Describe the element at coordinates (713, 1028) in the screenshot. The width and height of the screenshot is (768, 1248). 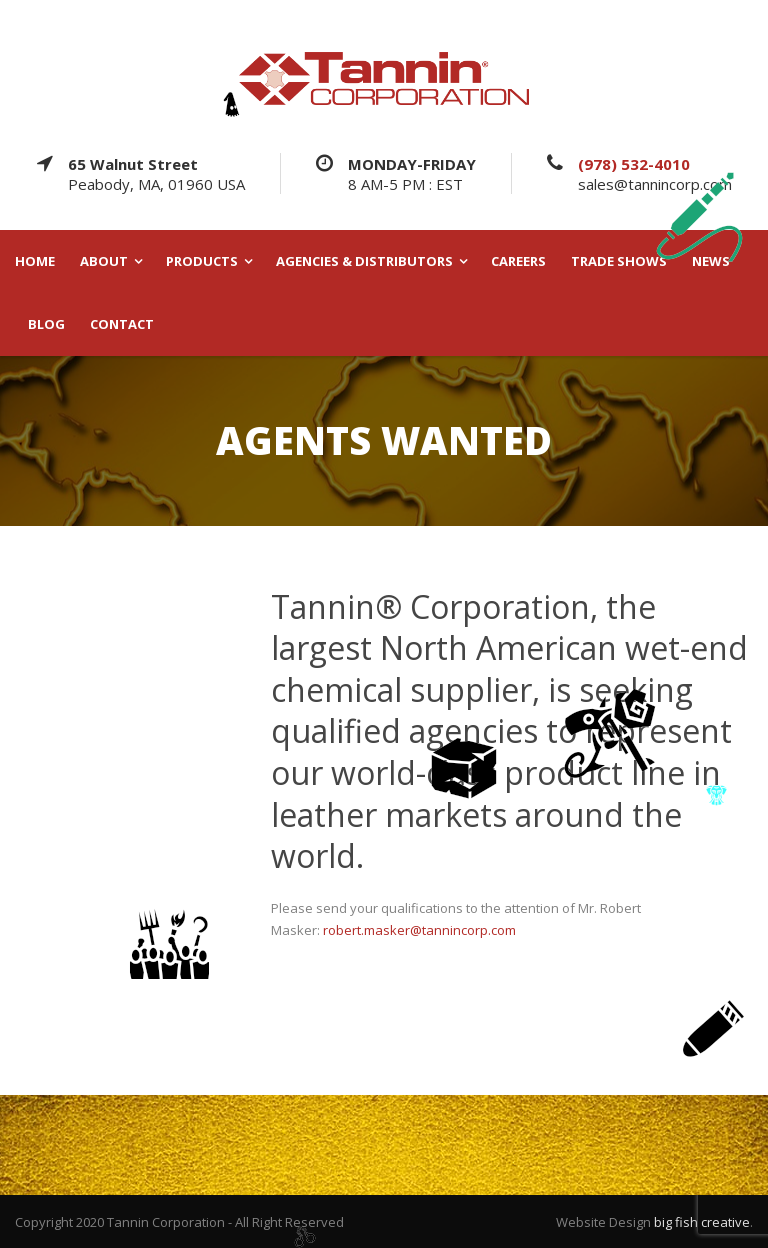
I see `ammunition or weaponry item in a game inventory` at that location.